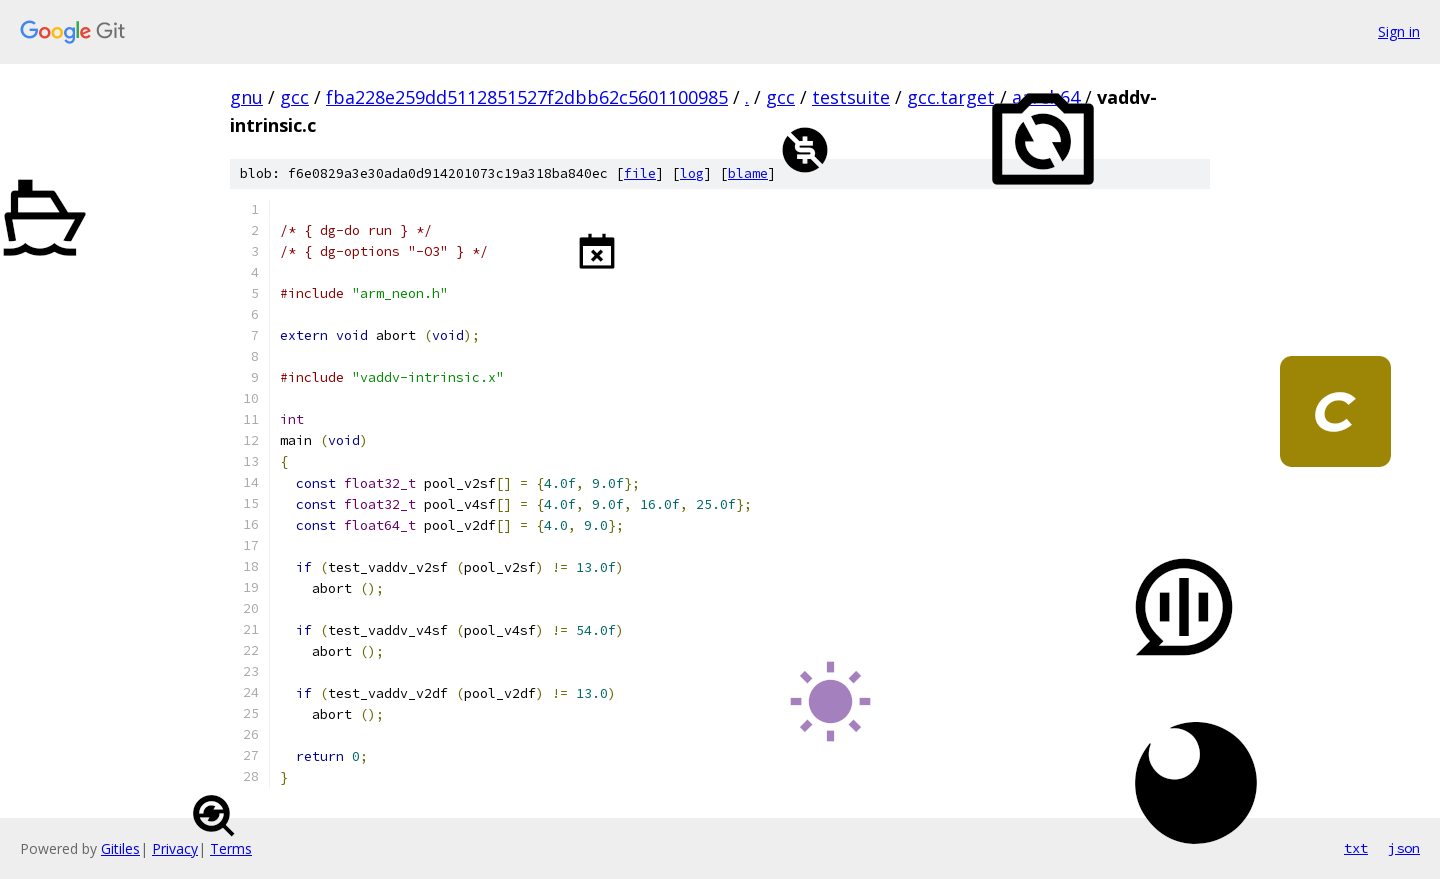  I want to click on craft cms logo, so click(1335, 411).